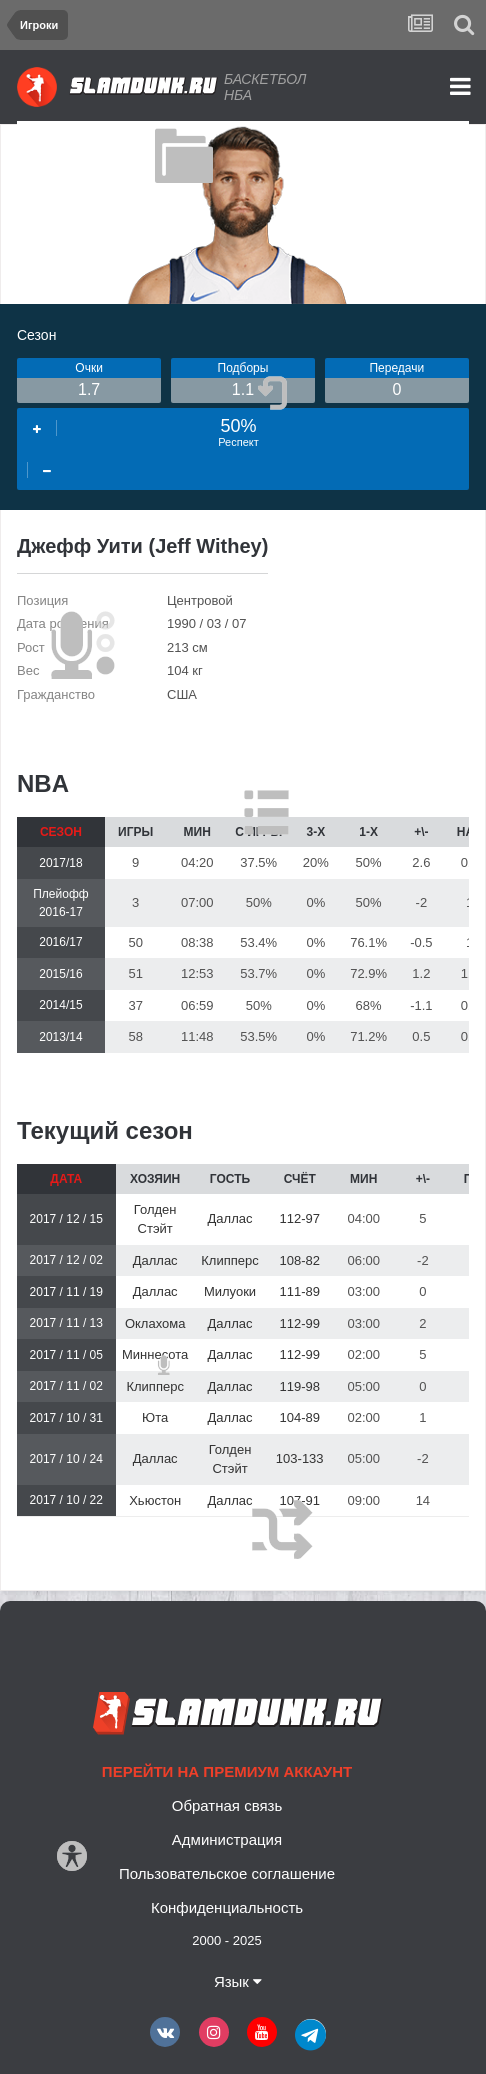 The height and width of the screenshot is (2074, 486). I want to click on wrap text or content to the next line, so click(275, 393).